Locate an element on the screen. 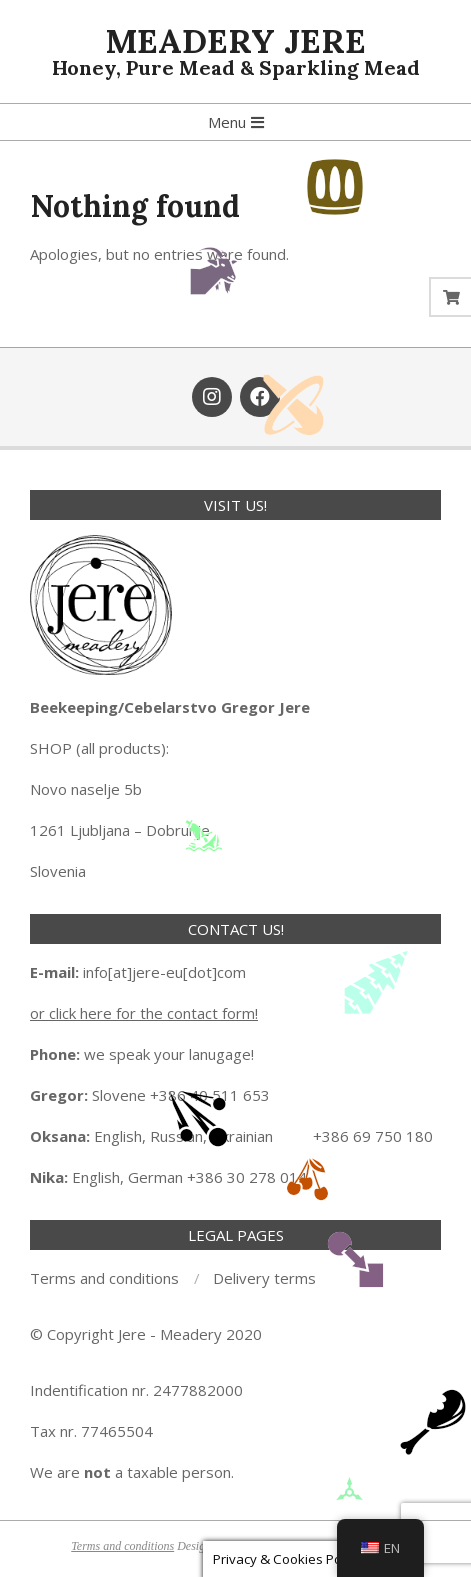 The width and height of the screenshot is (471, 1577). represents Capricorn zodiac sign is located at coordinates (215, 270).